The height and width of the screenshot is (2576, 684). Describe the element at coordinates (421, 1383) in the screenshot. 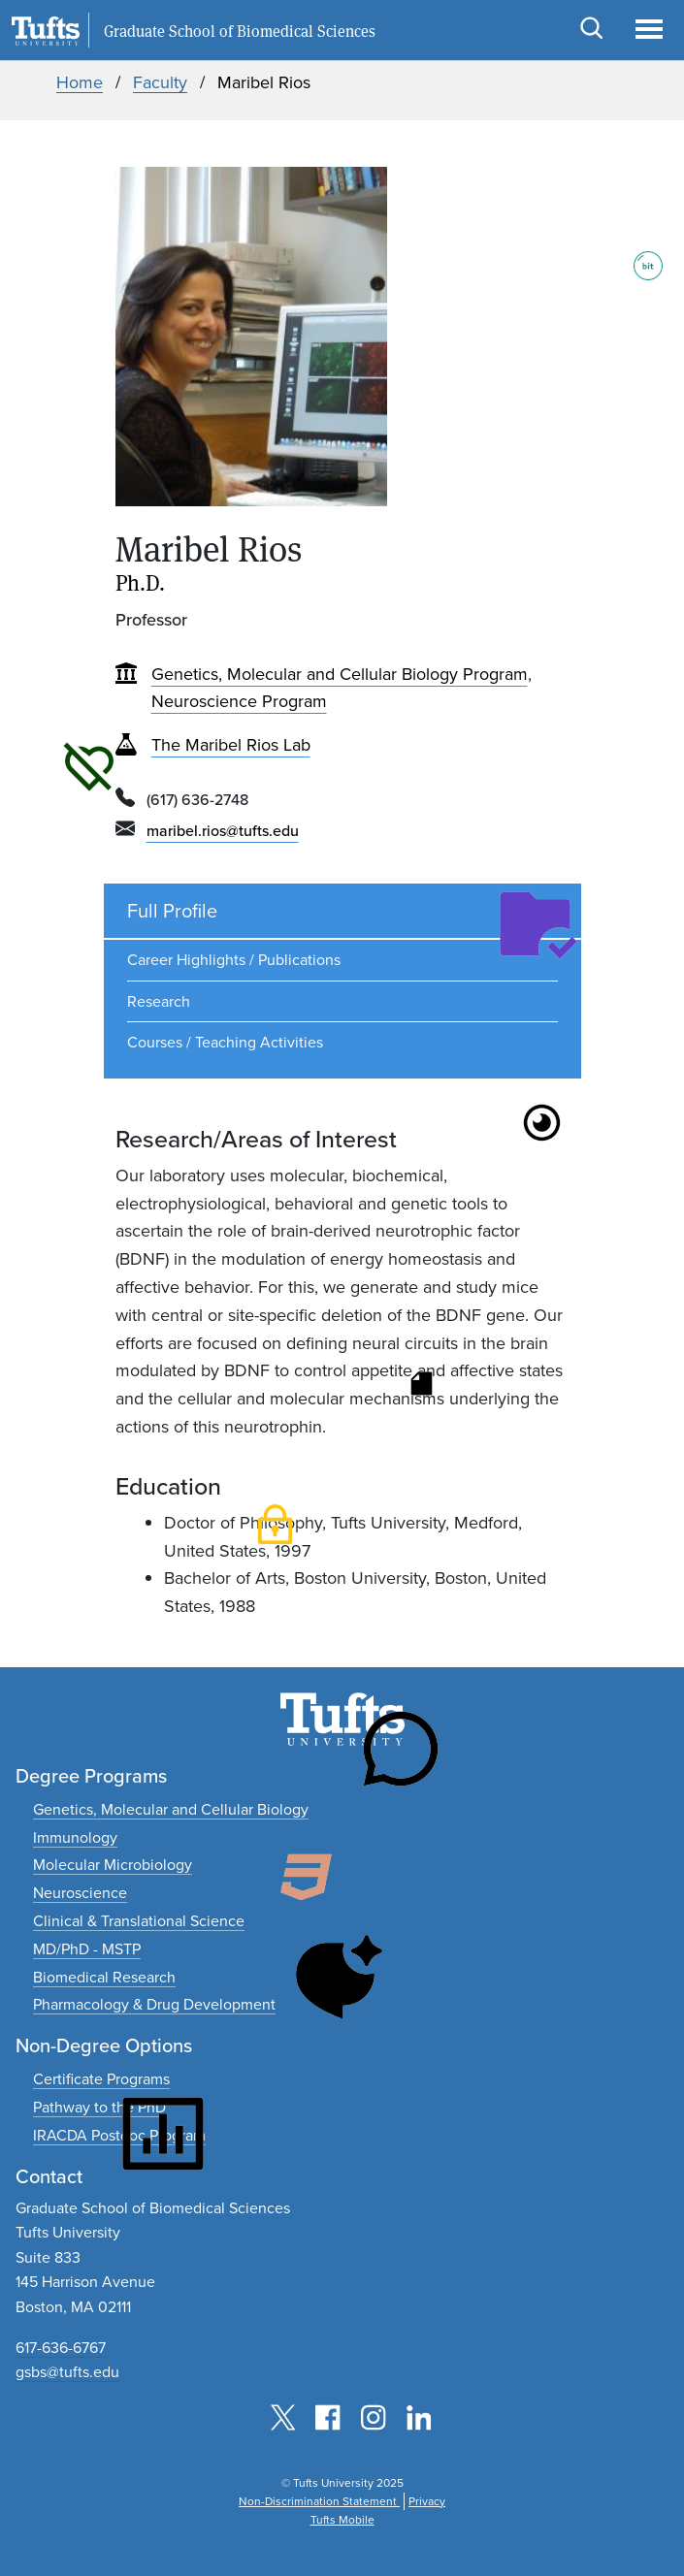

I see `view or open a document` at that location.